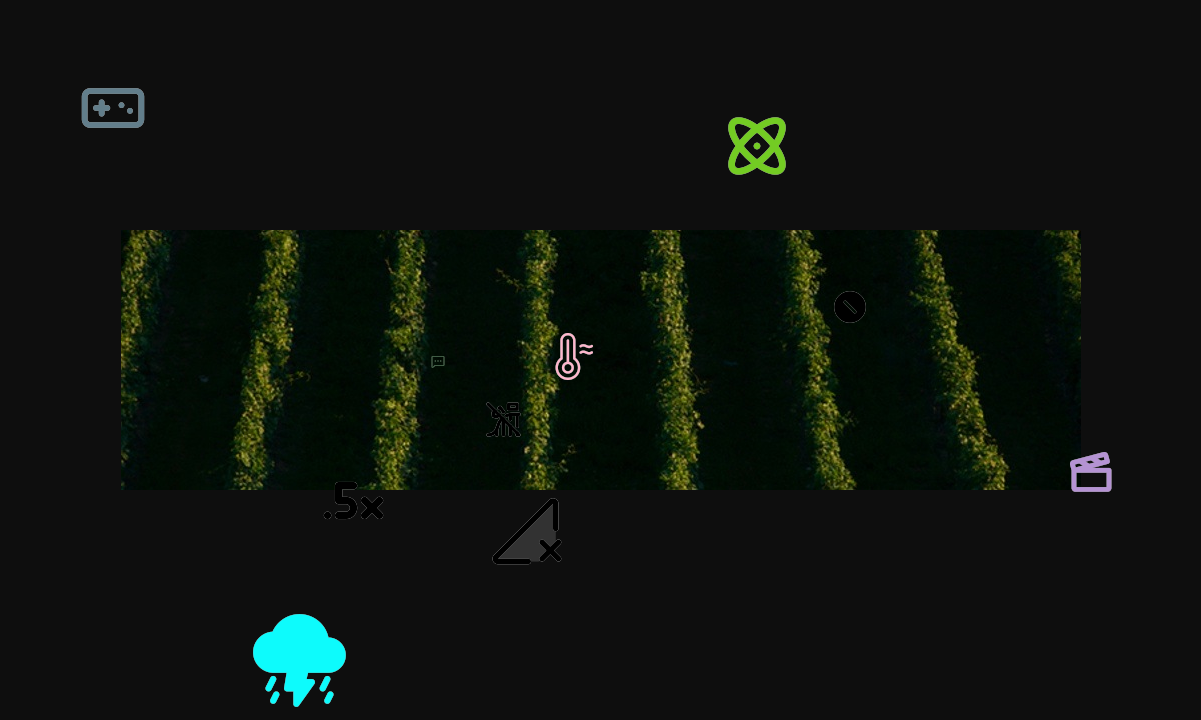 The width and height of the screenshot is (1201, 720). I want to click on indicates high temperature or heat warning, so click(569, 356).